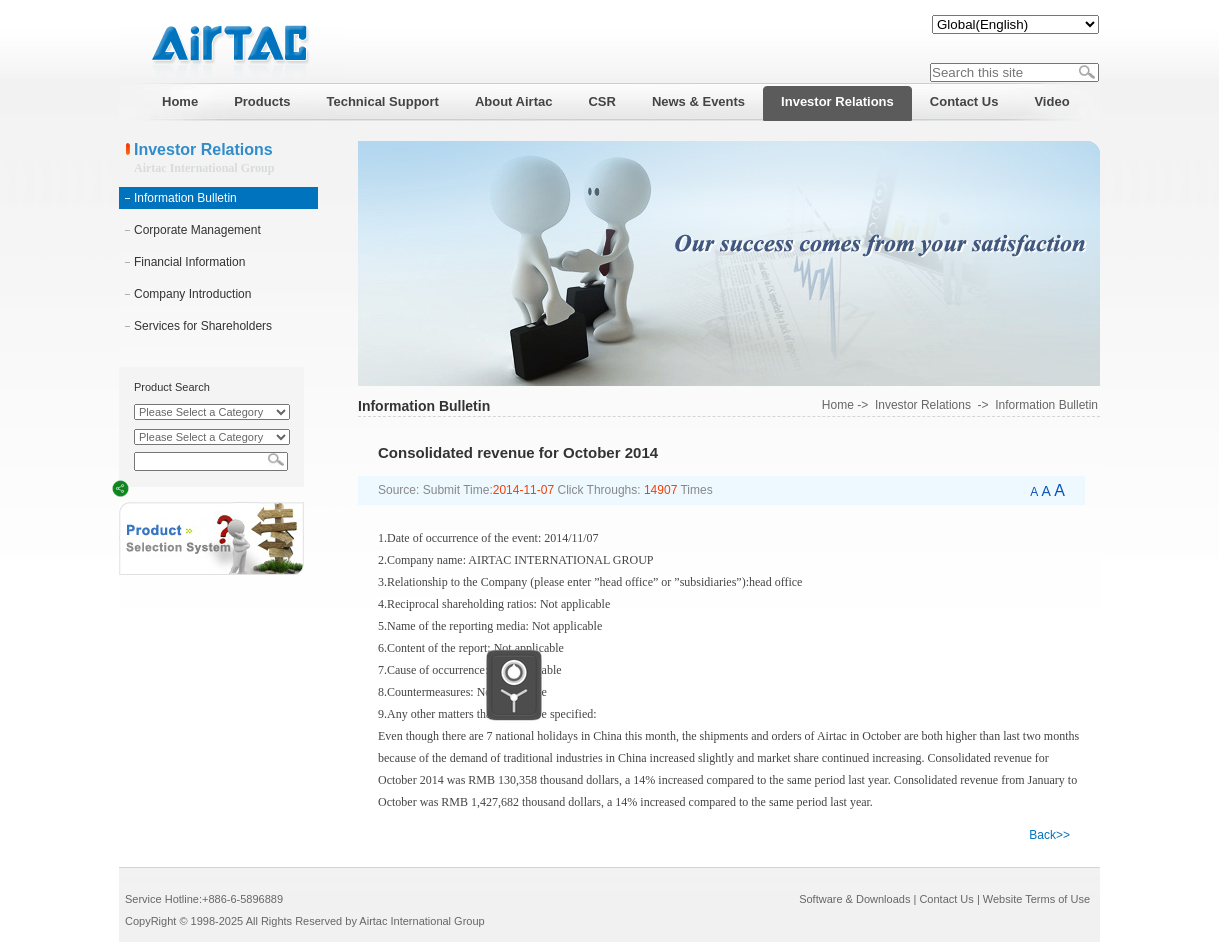  I want to click on indicates a shared file or folder, so click(120, 488).